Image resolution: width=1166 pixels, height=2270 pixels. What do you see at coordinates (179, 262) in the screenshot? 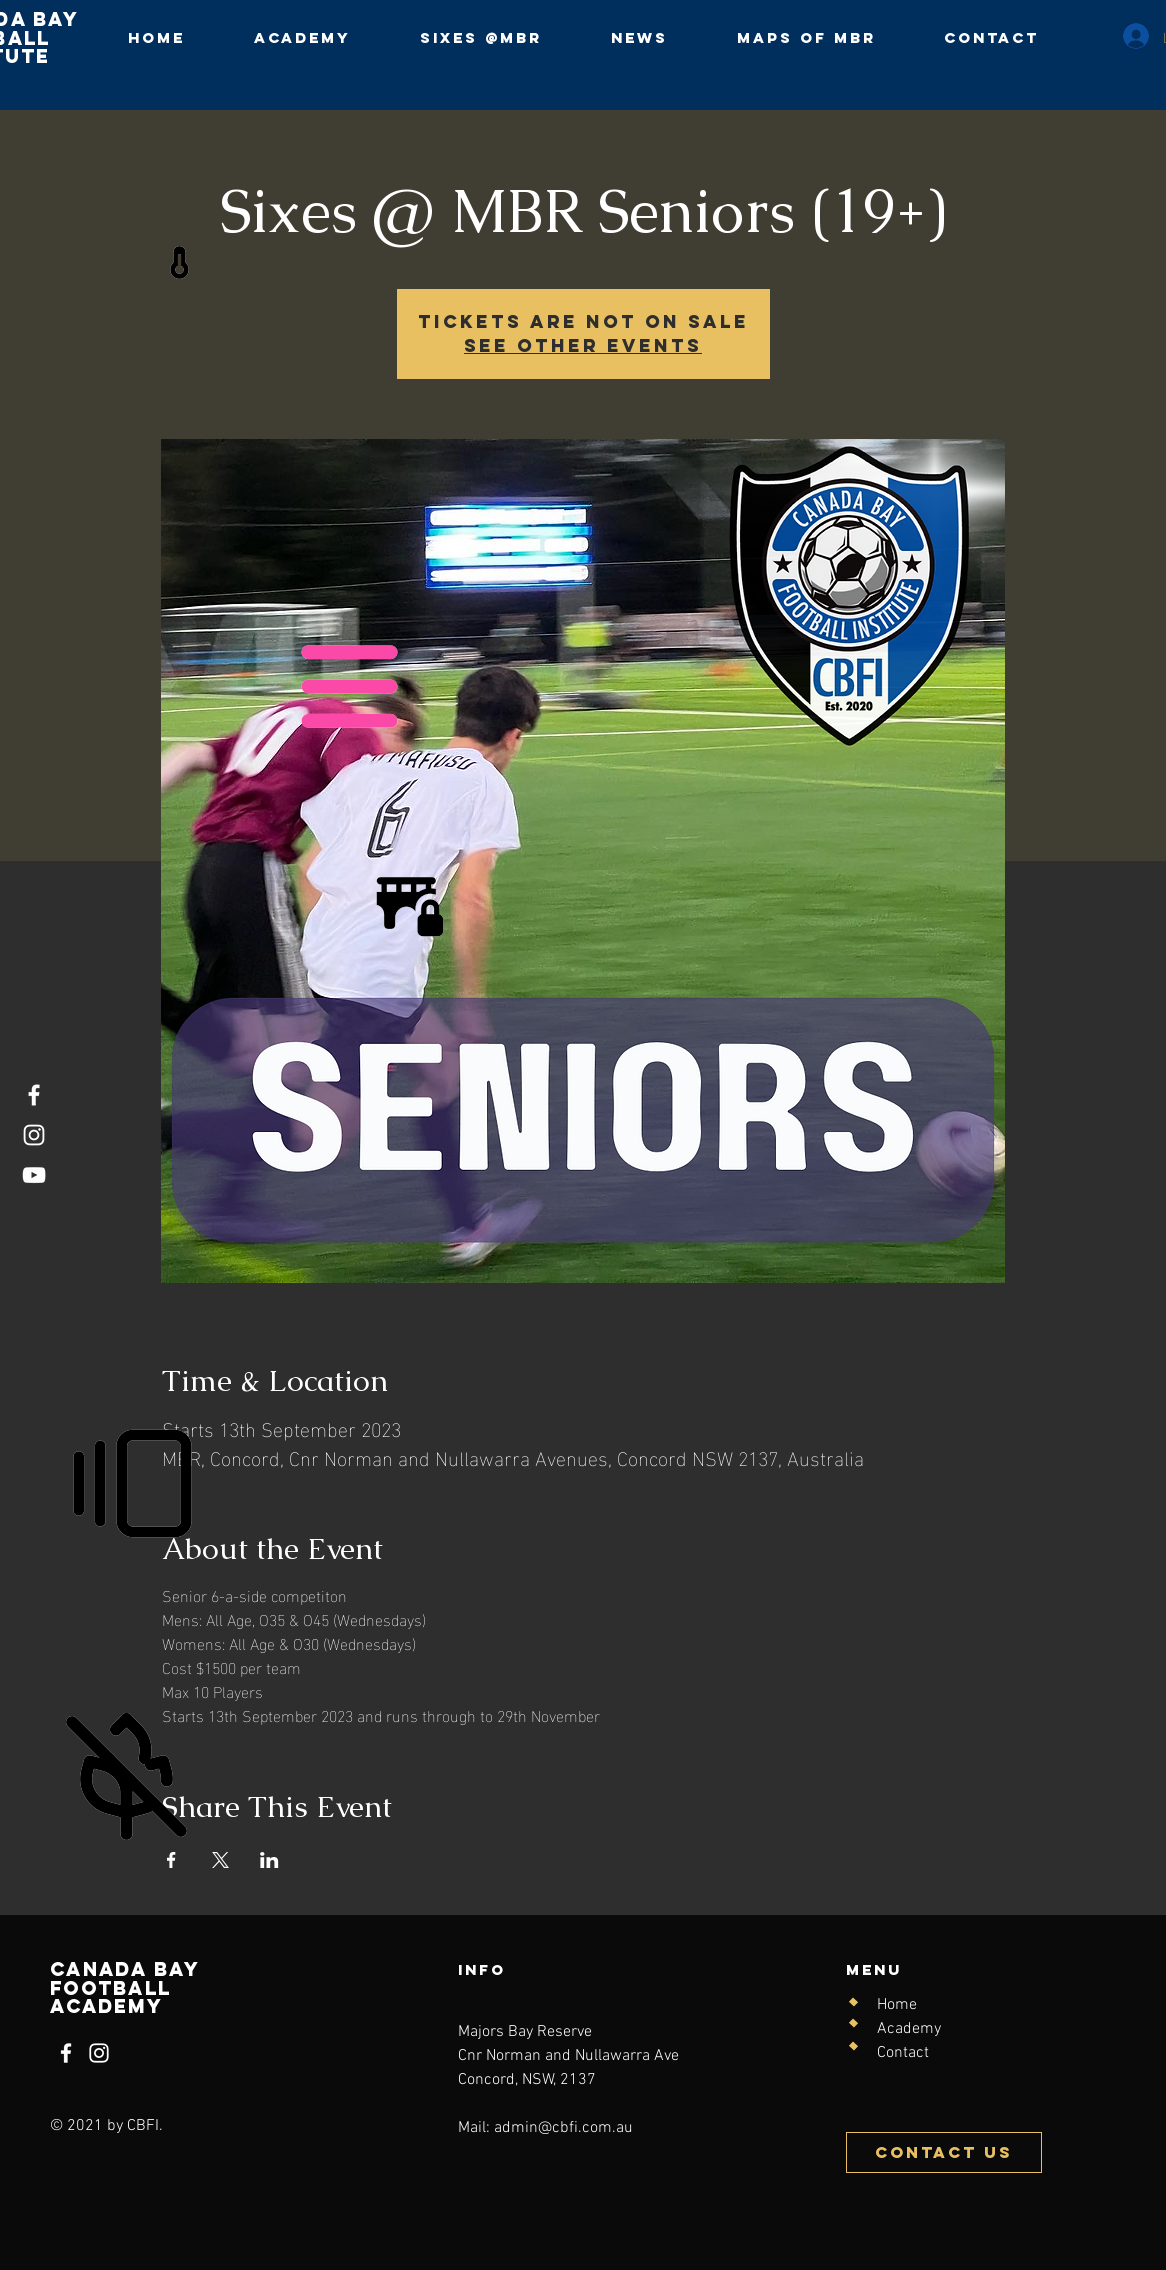
I see `indicates high temperature or heat level` at bounding box center [179, 262].